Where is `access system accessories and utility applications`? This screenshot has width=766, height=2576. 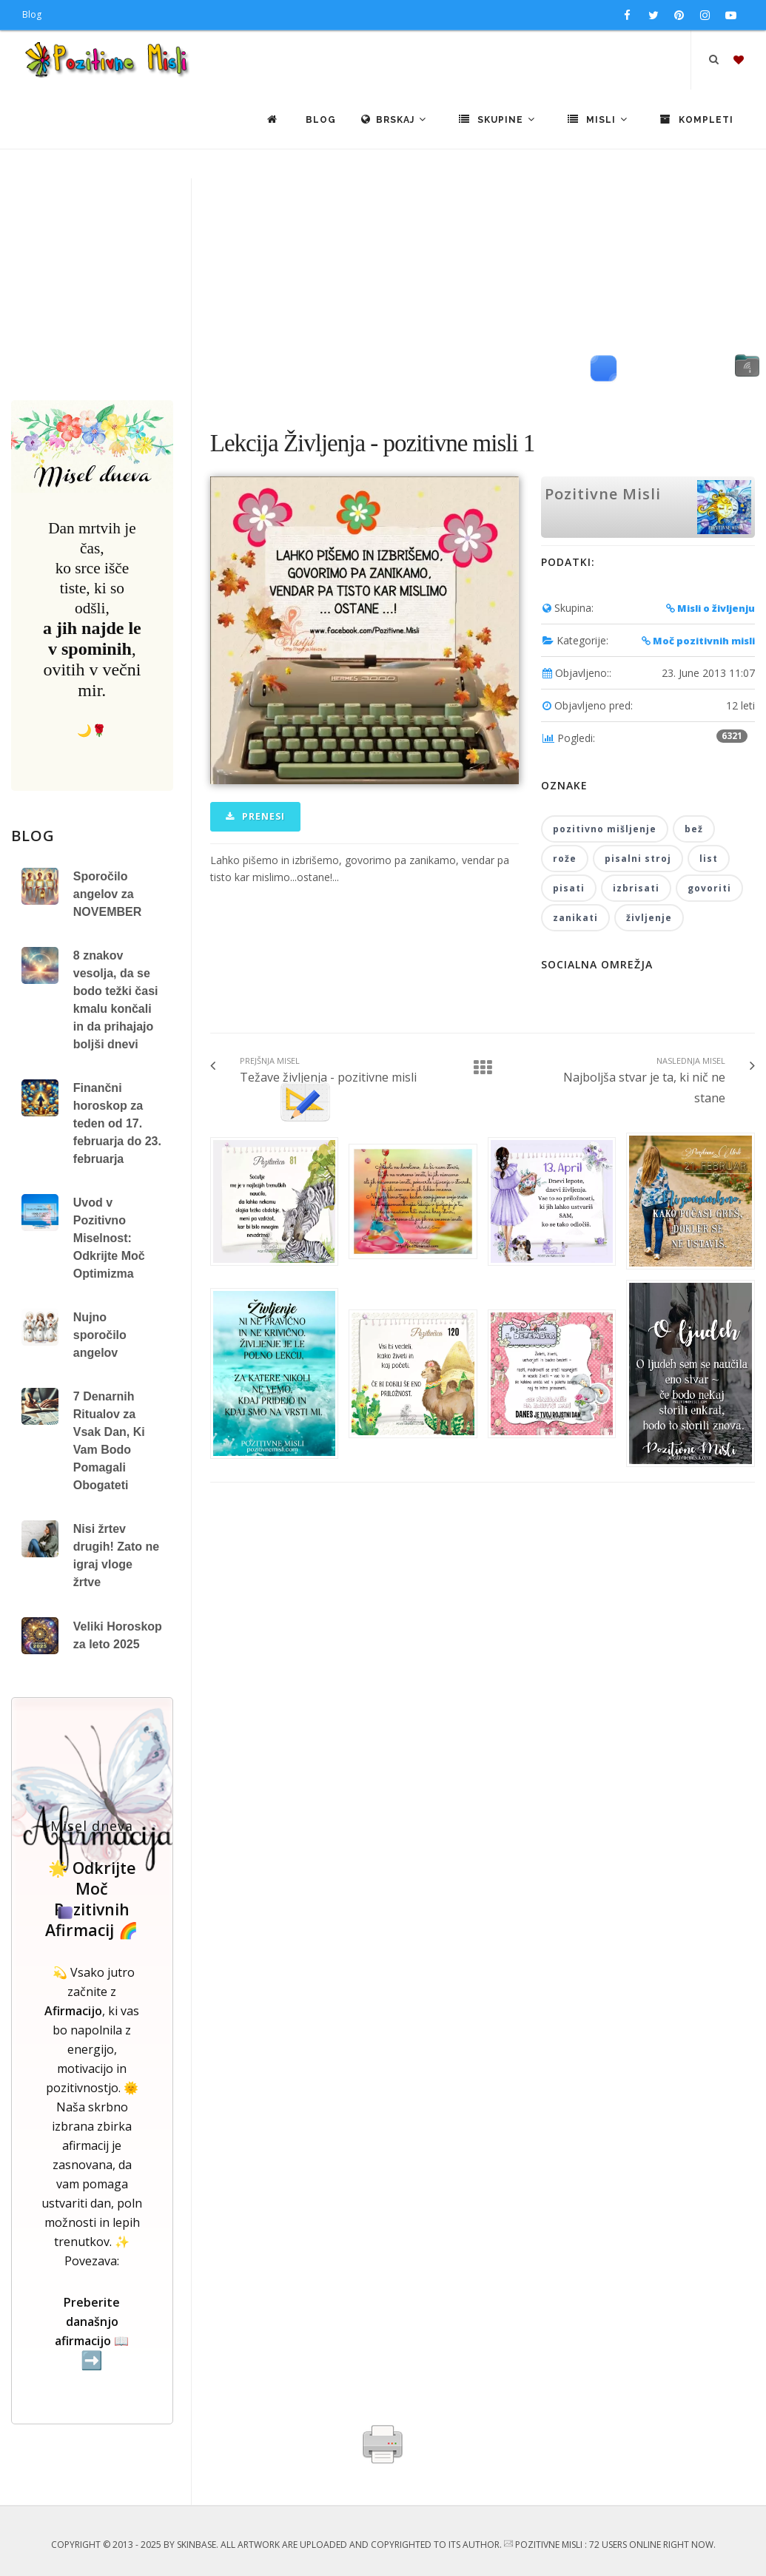
access system accessories and utility applications is located at coordinates (305, 1102).